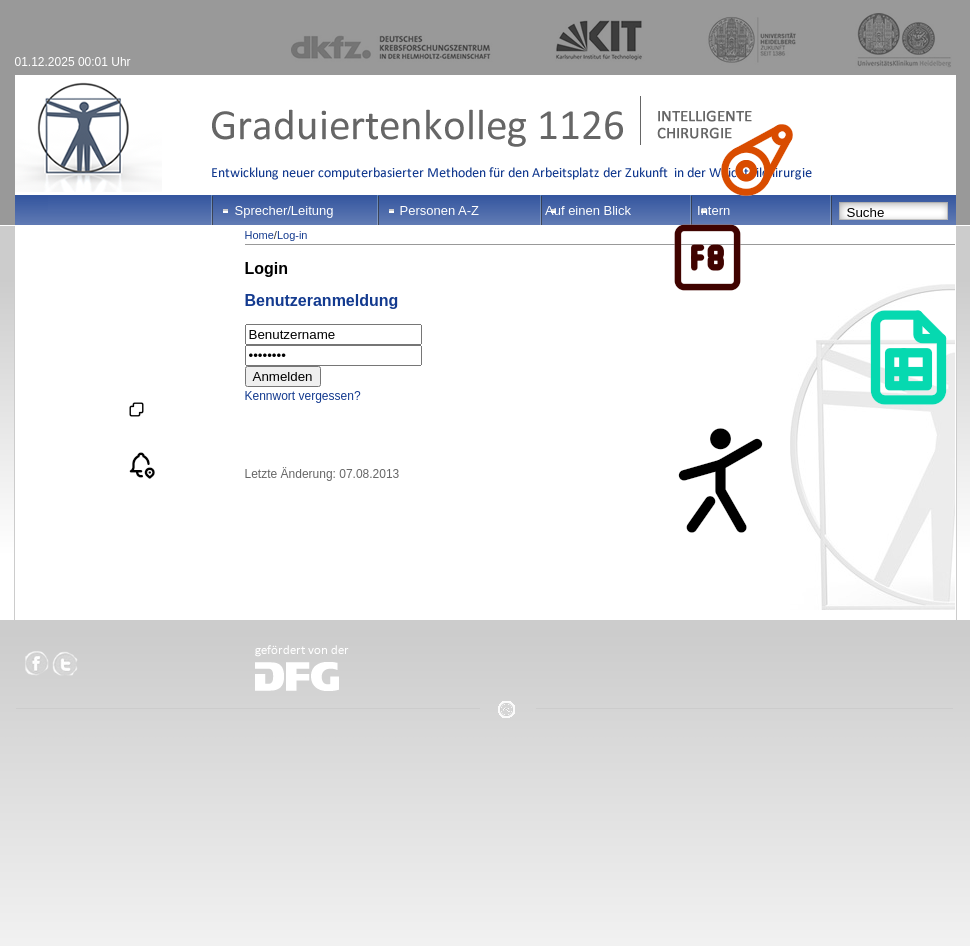 This screenshot has width=970, height=950. Describe the element at coordinates (720, 480) in the screenshot. I see `access stretching or warm-up exercises` at that location.